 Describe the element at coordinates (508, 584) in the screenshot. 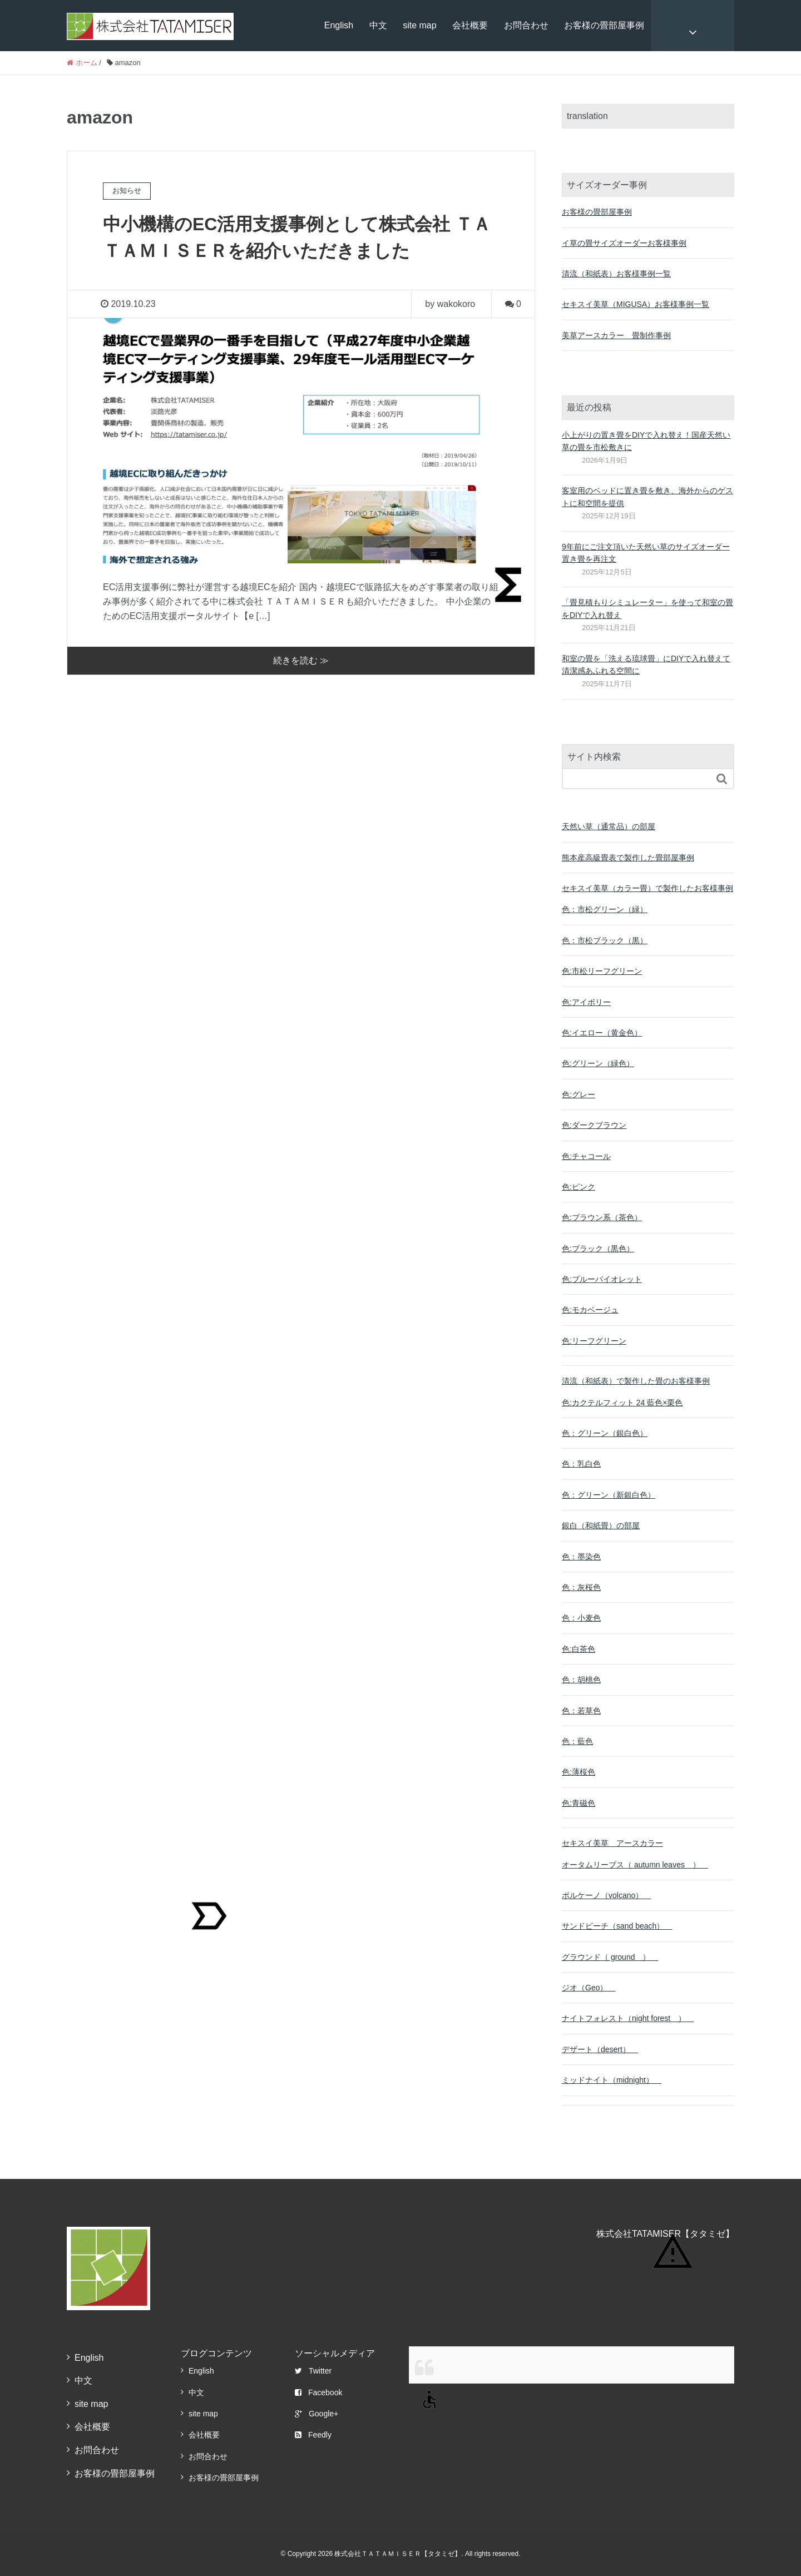

I see `insert a mathematical function or formula` at that location.